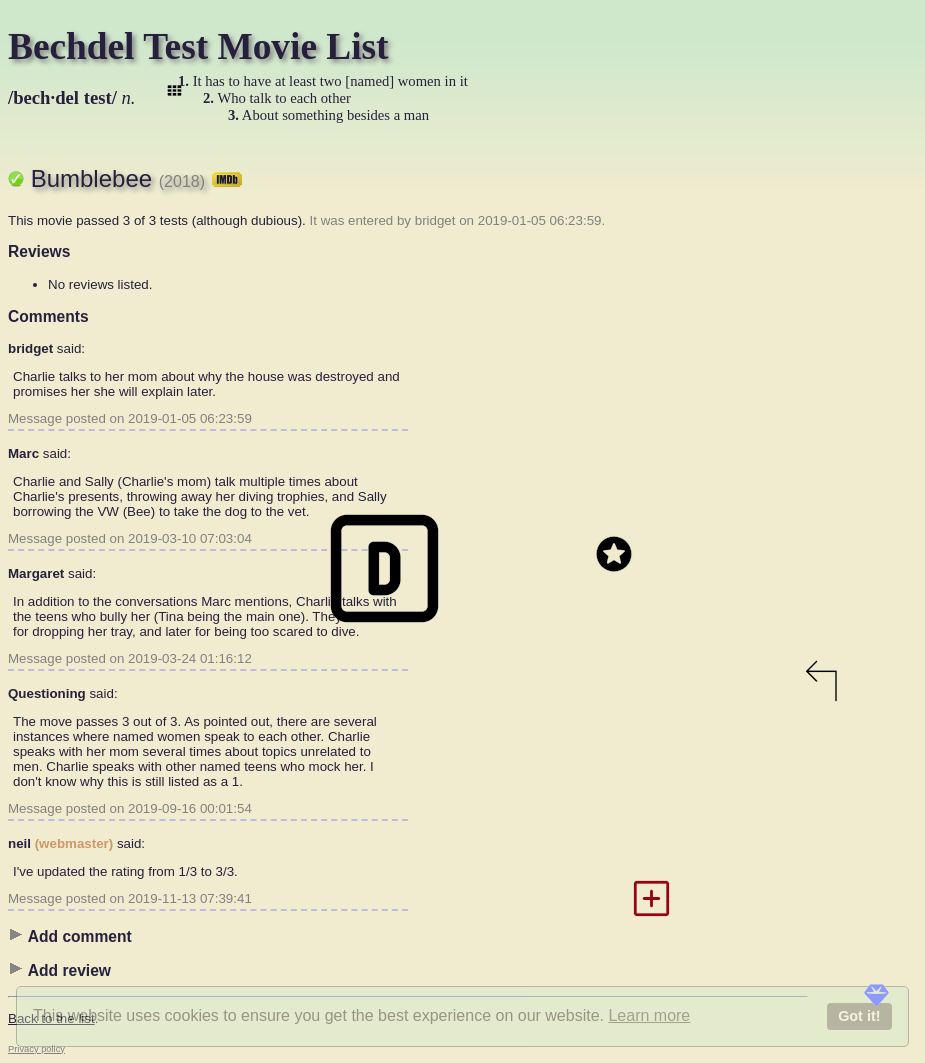 The image size is (925, 1063). What do you see at coordinates (614, 554) in the screenshot?
I see `mark item as favorite` at bounding box center [614, 554].